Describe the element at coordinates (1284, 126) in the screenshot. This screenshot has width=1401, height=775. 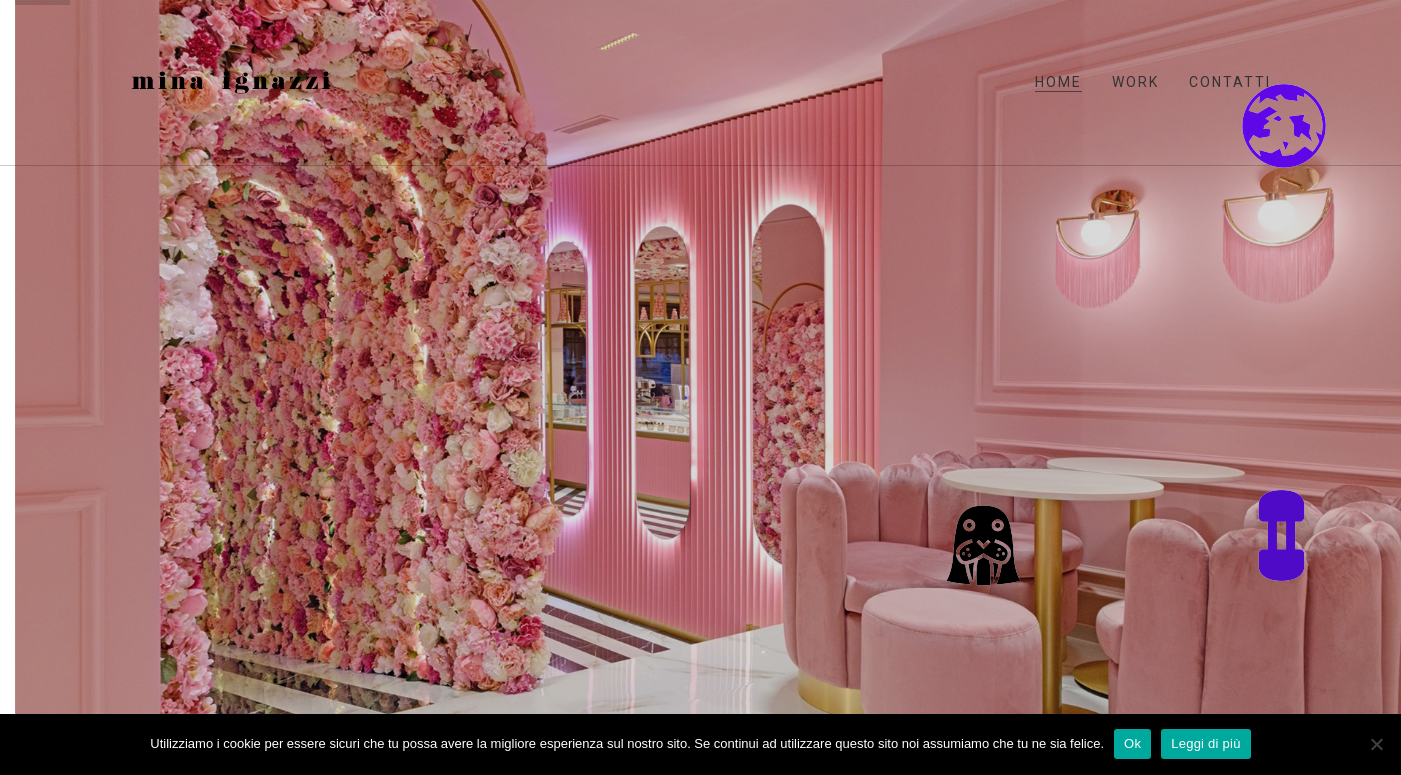
I see `view world map or global overview` at that location.